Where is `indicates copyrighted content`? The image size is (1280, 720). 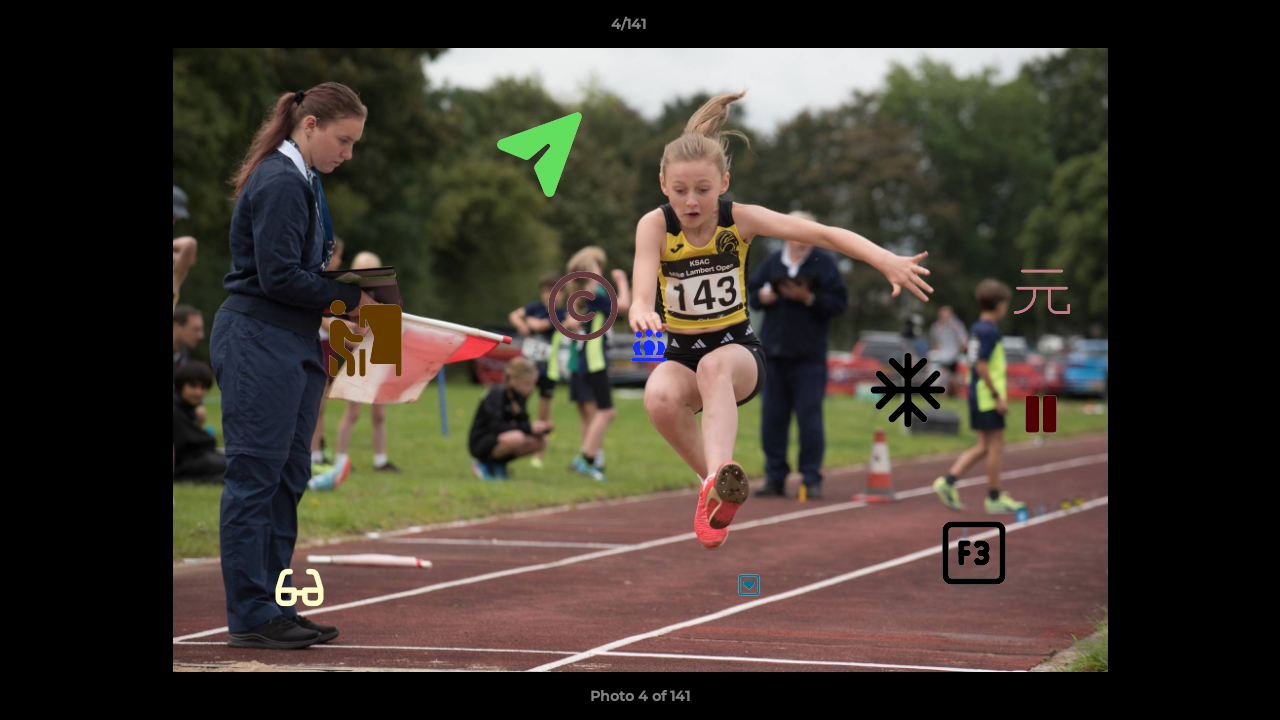
indicates copyrighted content is located at coordinates (583, 306).